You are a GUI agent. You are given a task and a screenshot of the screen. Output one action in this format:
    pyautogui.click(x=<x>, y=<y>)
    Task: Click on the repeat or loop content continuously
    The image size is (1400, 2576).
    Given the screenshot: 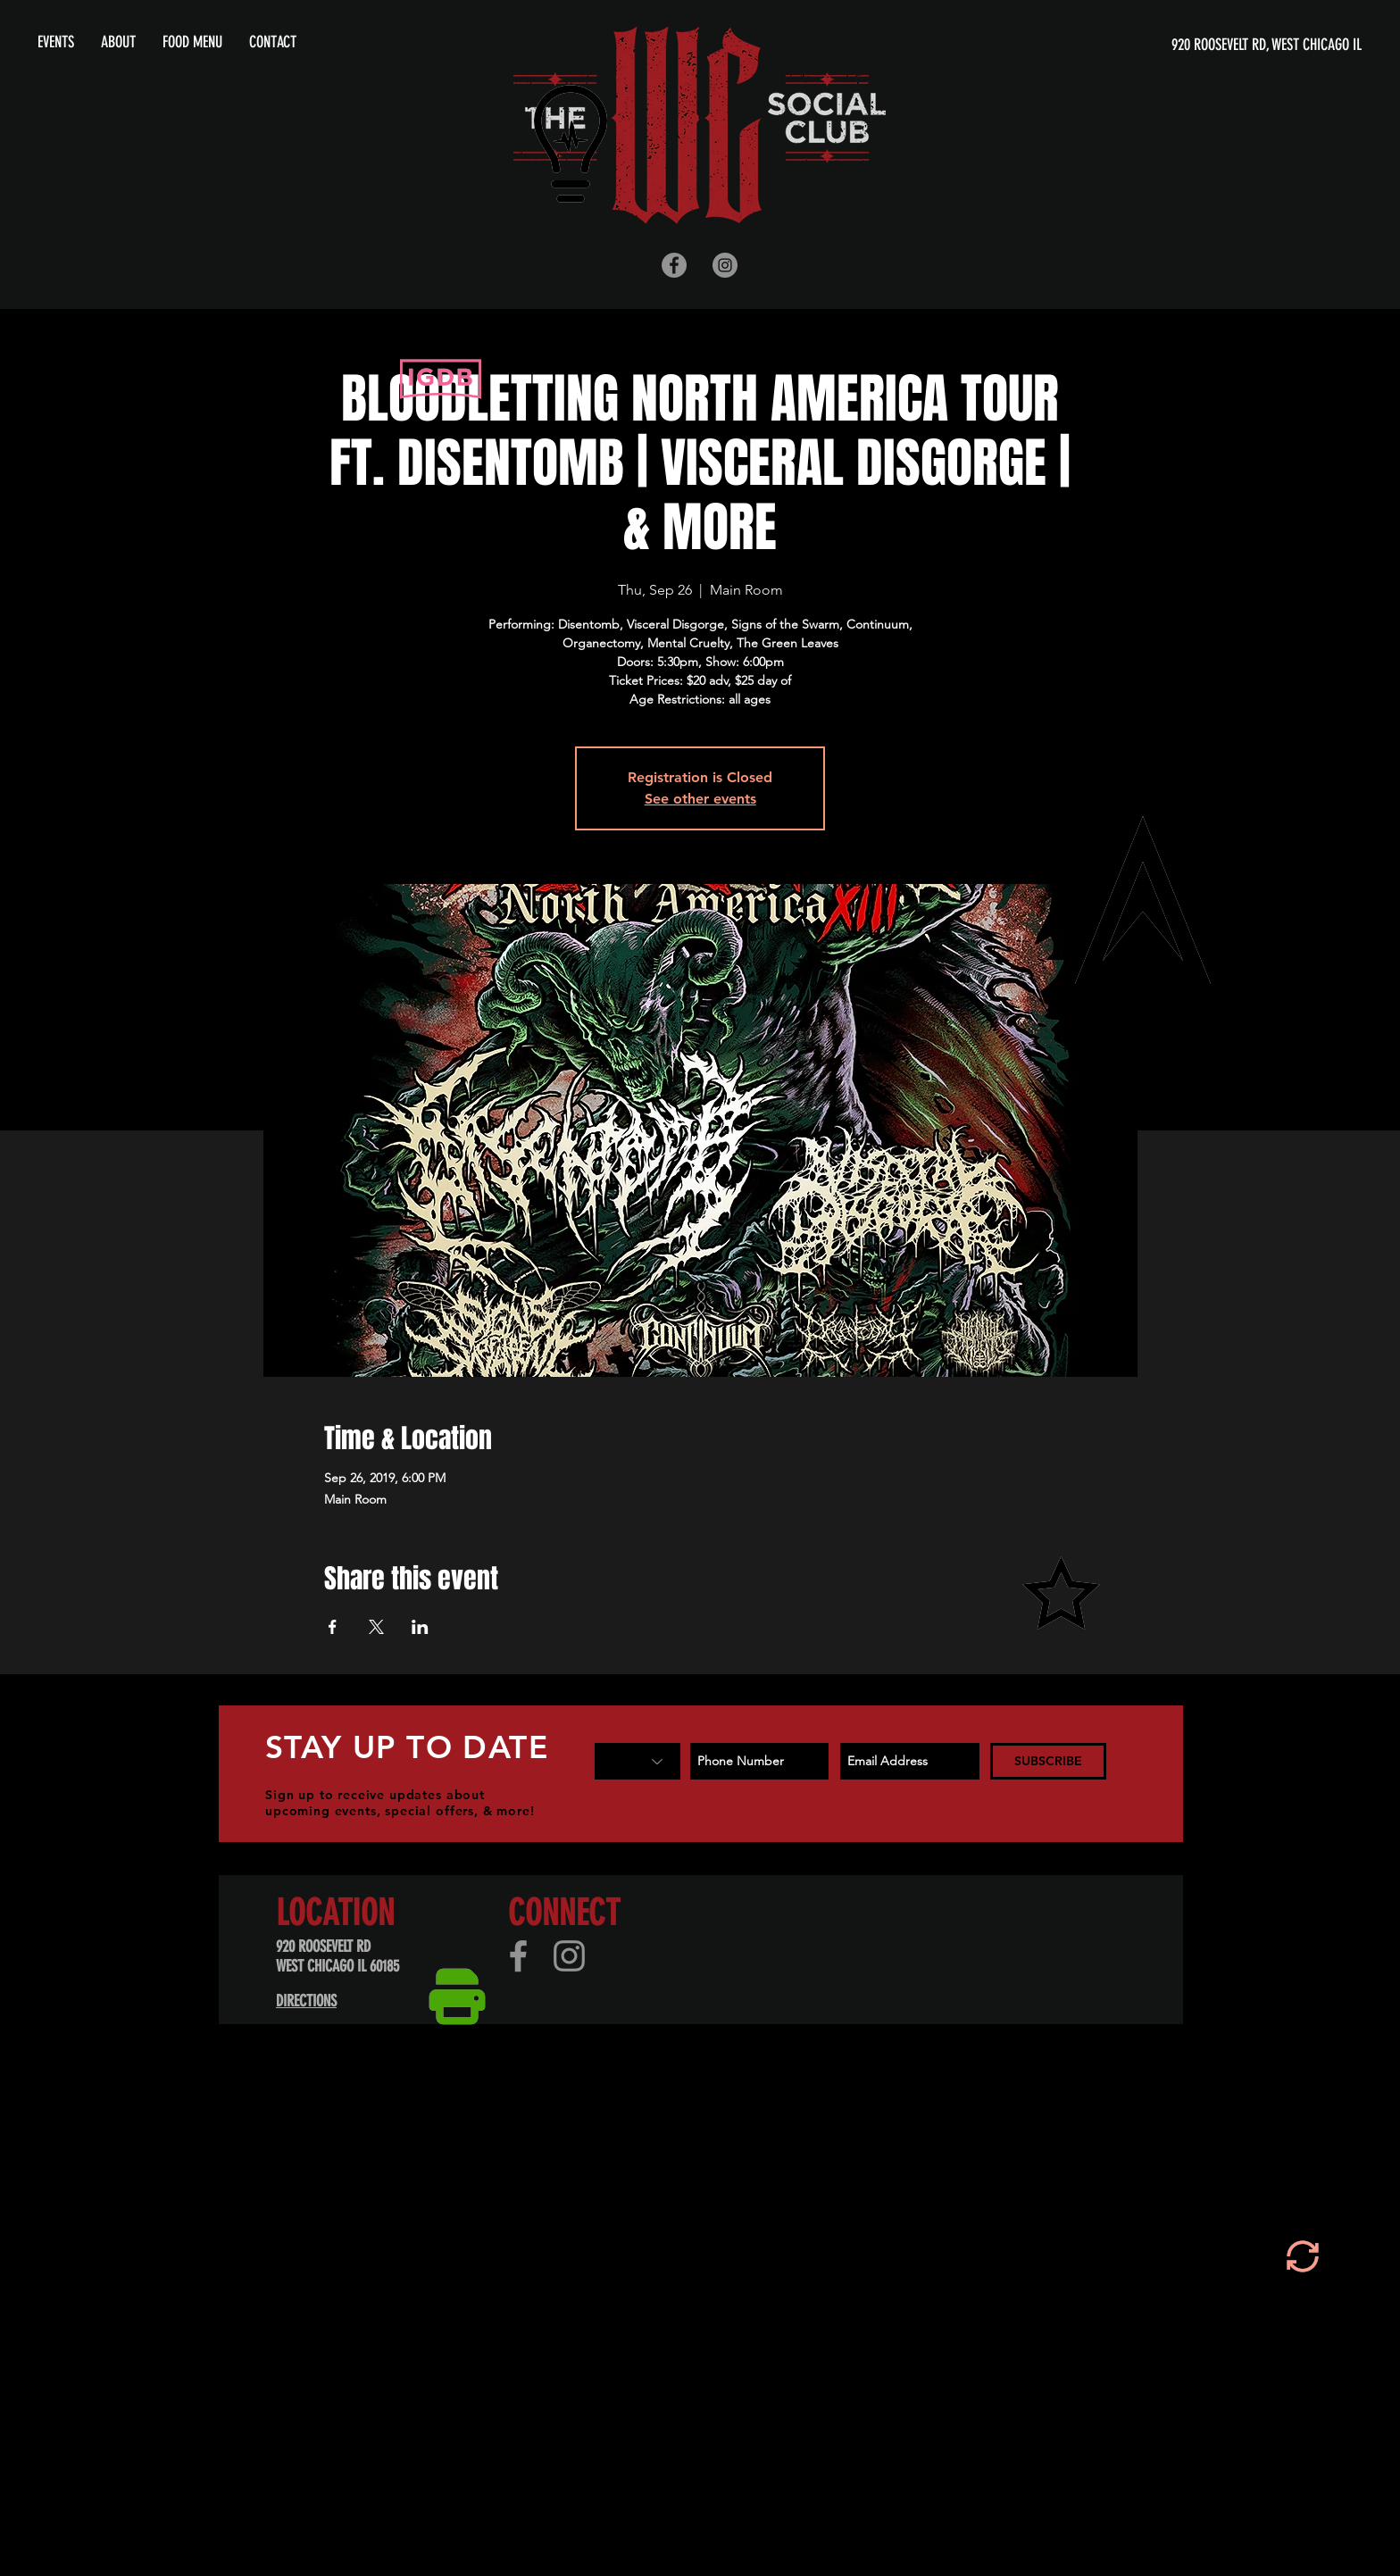 What is the action you would take?
    pyautogui.click(x=1303, y=2256)
    